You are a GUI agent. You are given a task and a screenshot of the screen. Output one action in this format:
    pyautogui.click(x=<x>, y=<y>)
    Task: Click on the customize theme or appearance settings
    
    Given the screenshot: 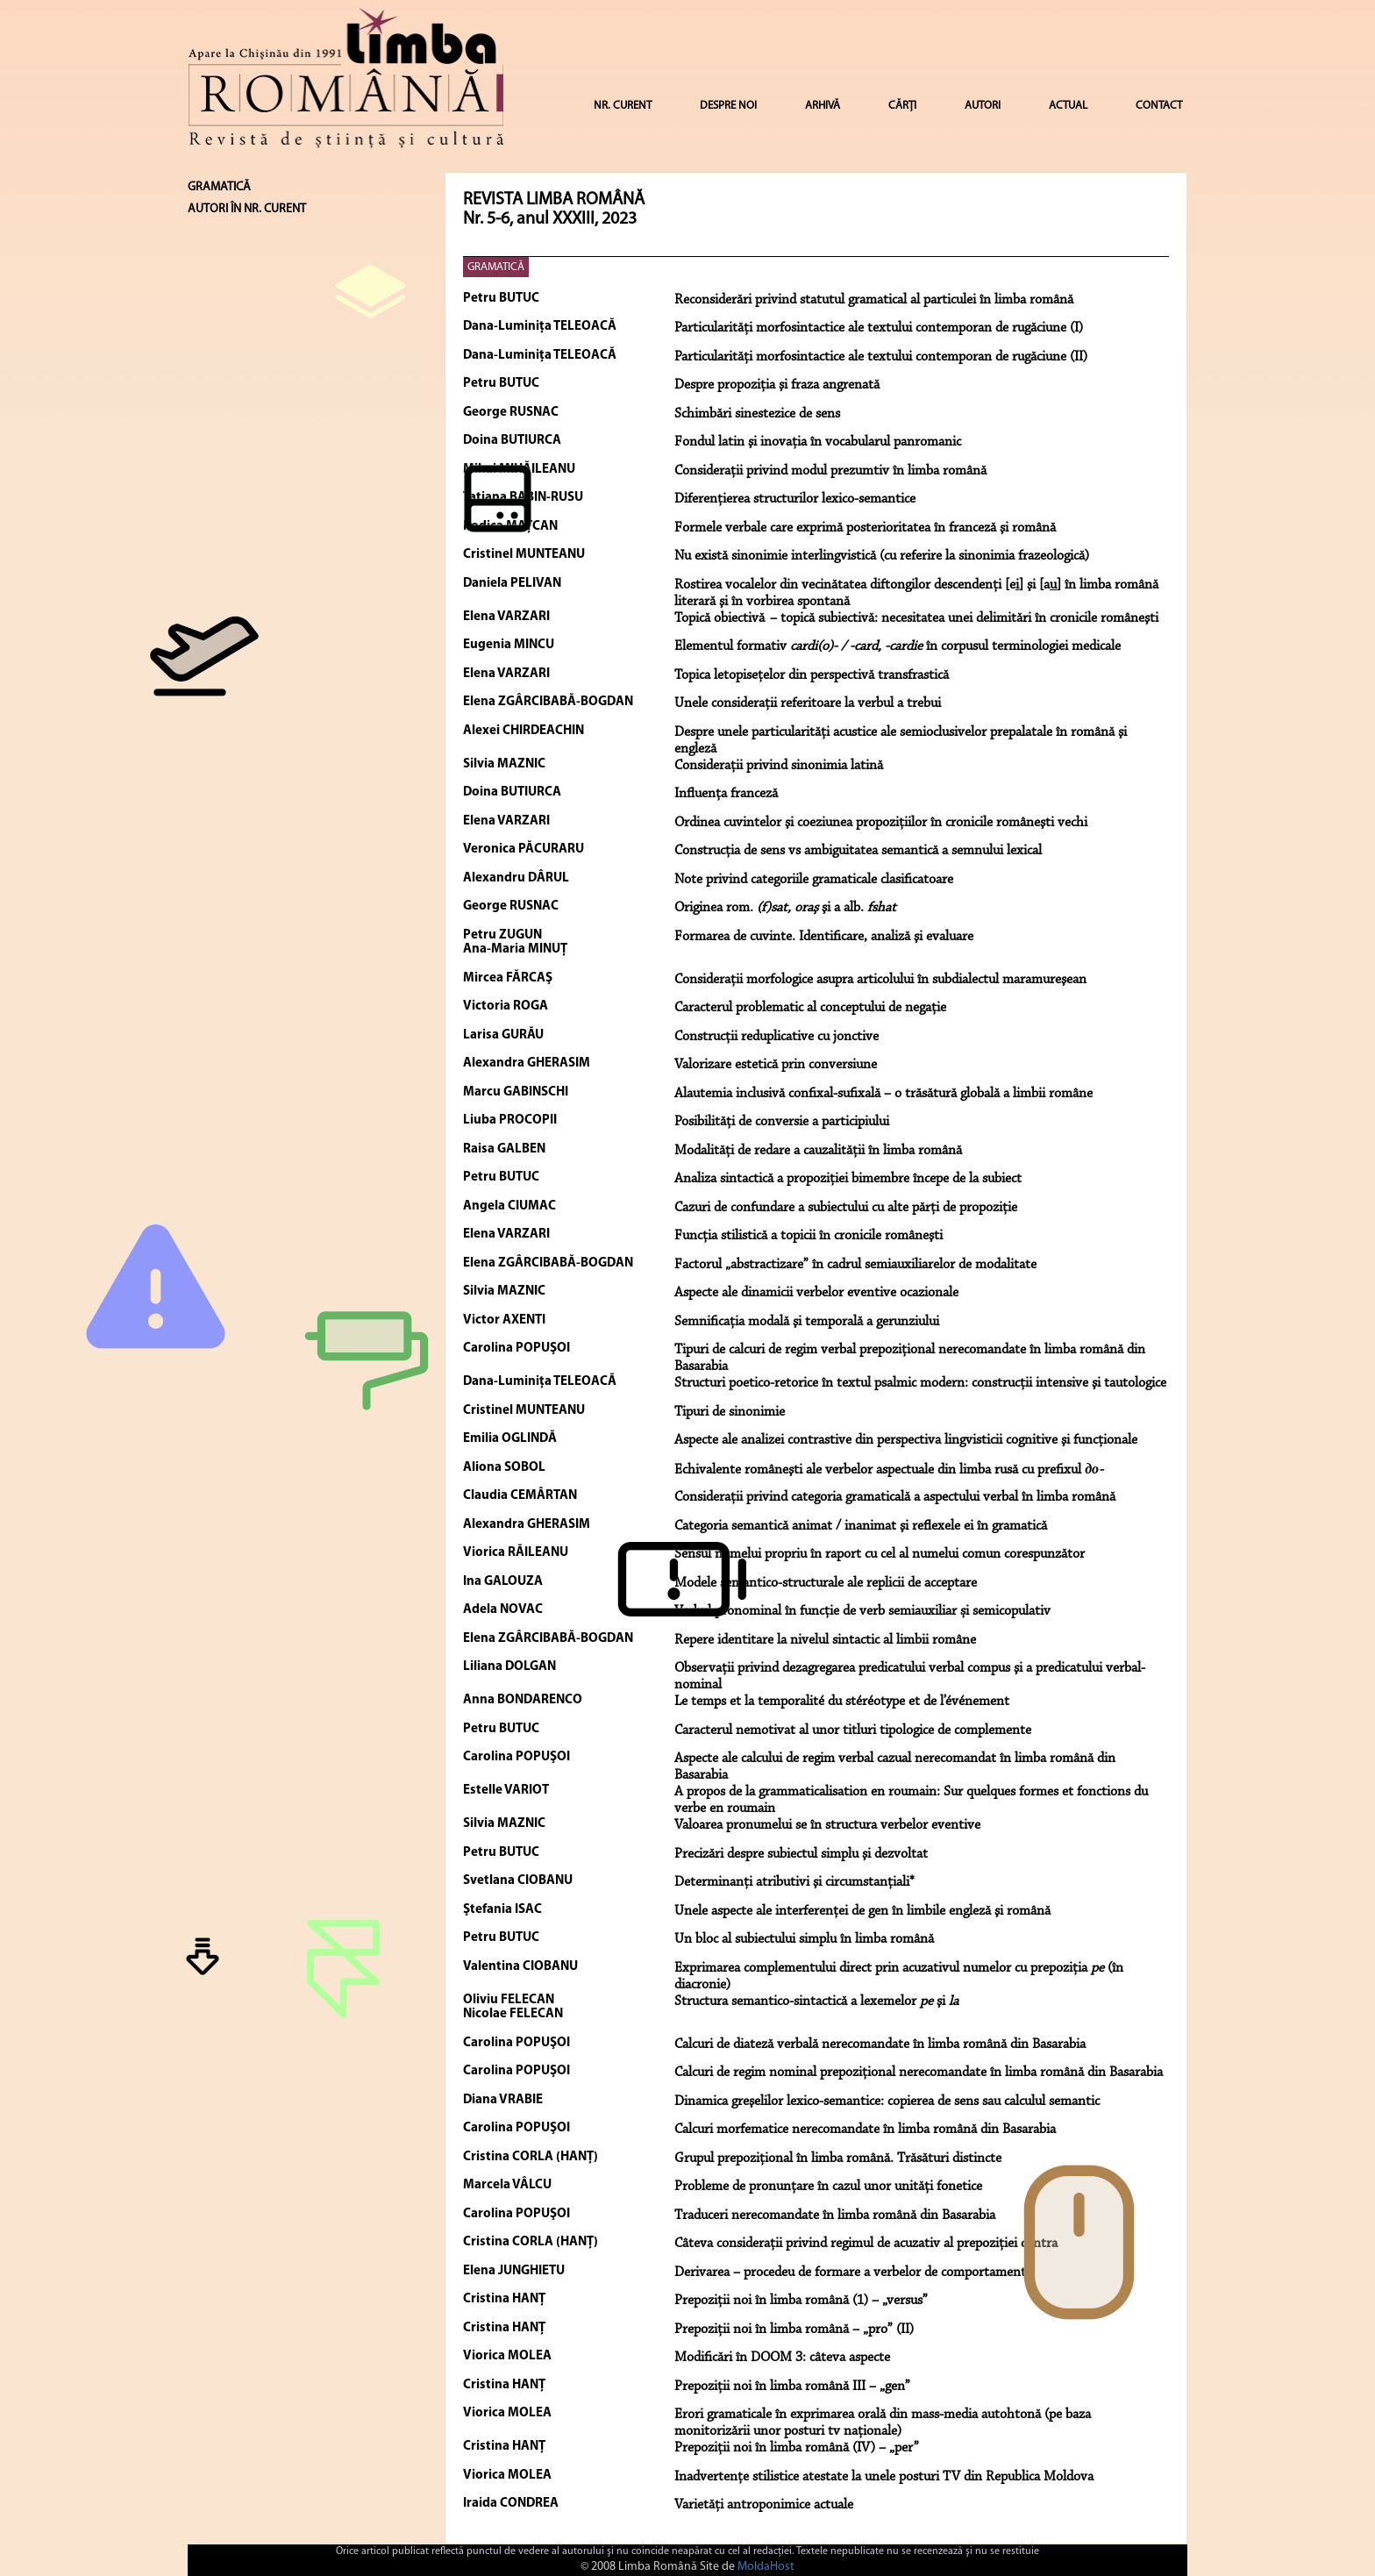 What is the action you would take?
    pyautogui.click(x=367, y=1352)
    